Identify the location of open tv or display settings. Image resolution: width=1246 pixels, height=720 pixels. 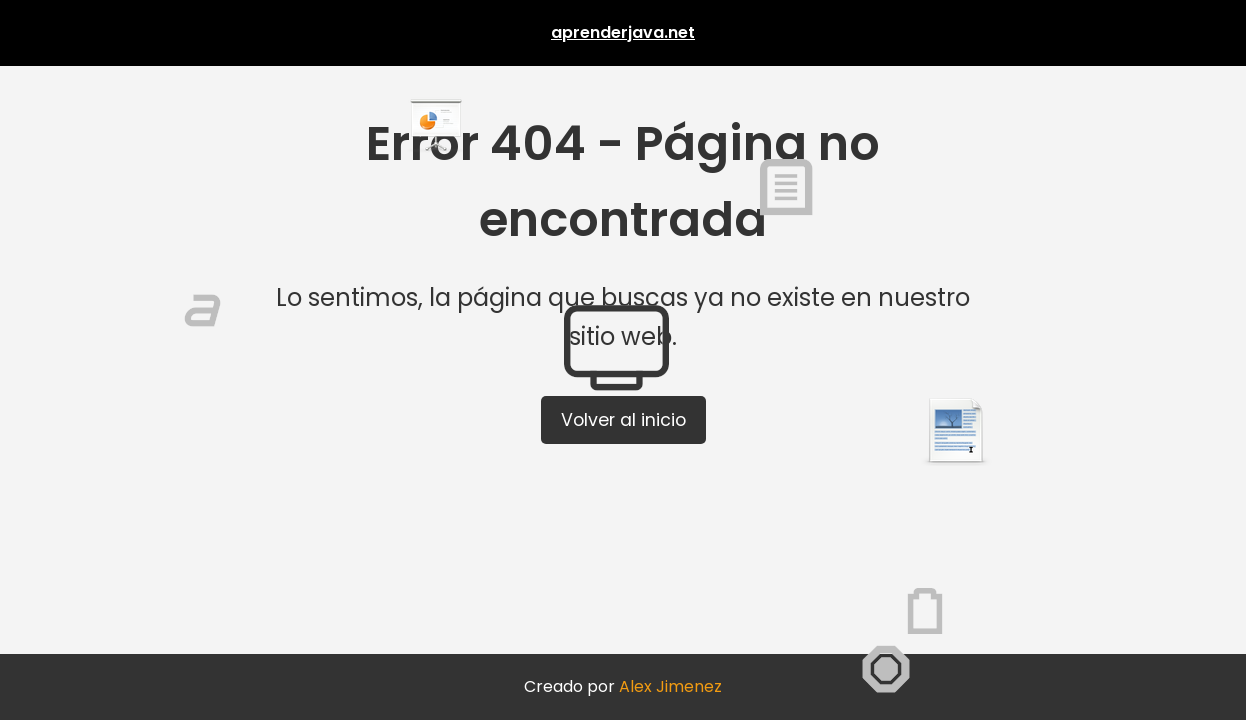
(616, 344).